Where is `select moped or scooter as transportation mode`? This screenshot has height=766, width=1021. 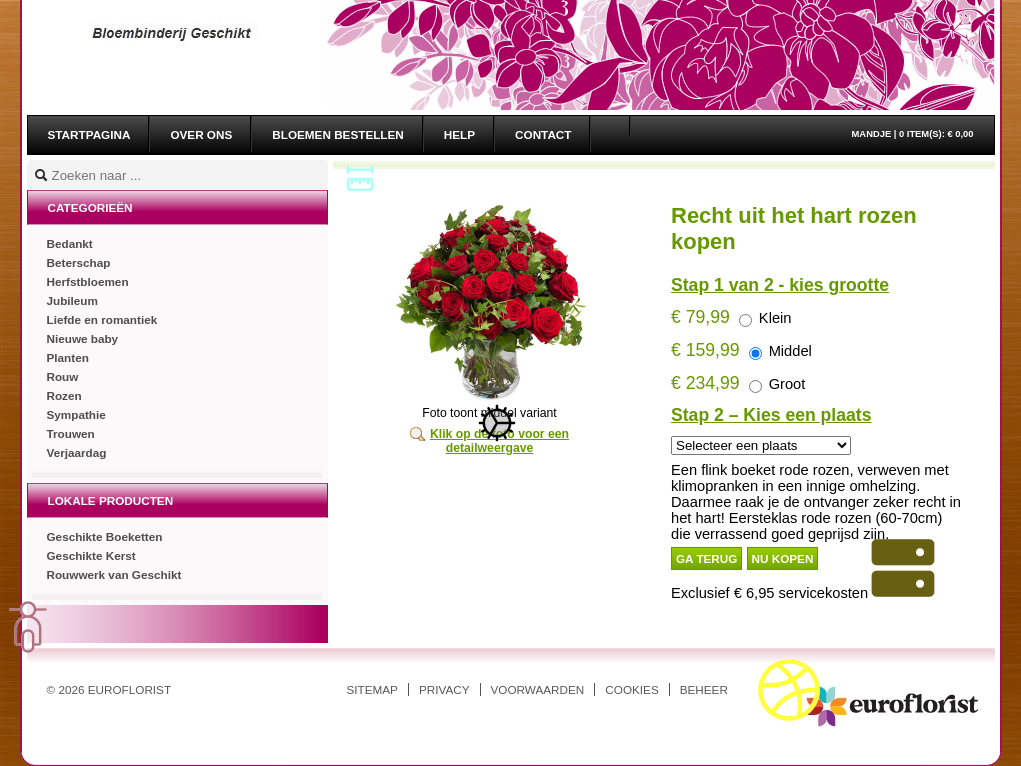 select moped or scooter as transportation mode is located at coordinates (28, 627).